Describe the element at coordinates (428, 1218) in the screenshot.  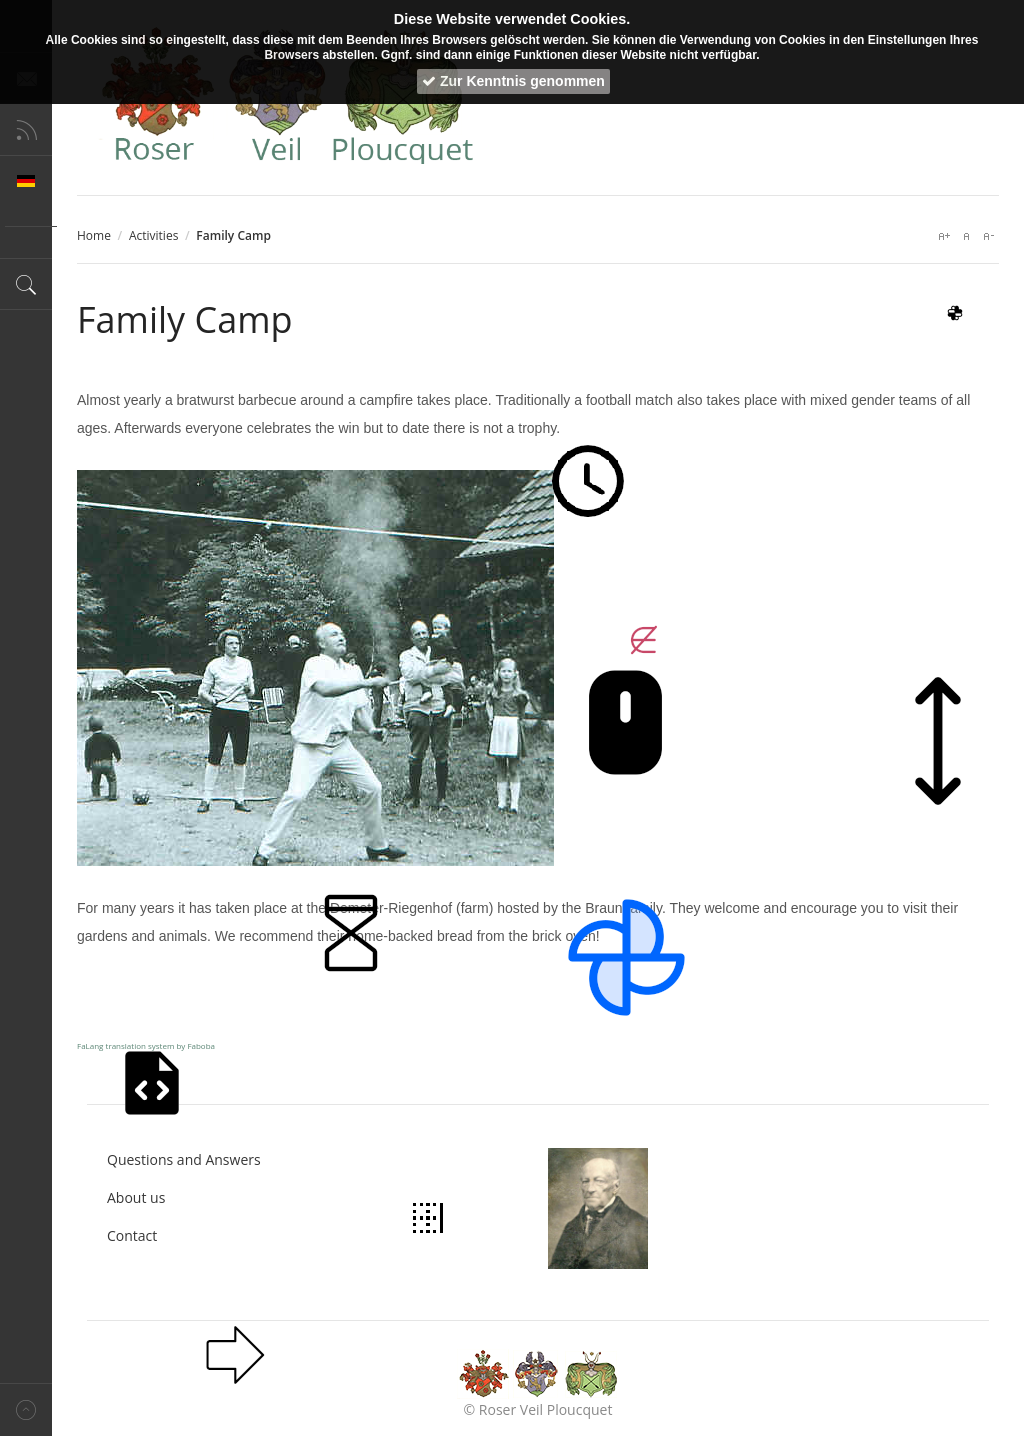
I see `apply border to the right edge of a cell or selection` at that location.